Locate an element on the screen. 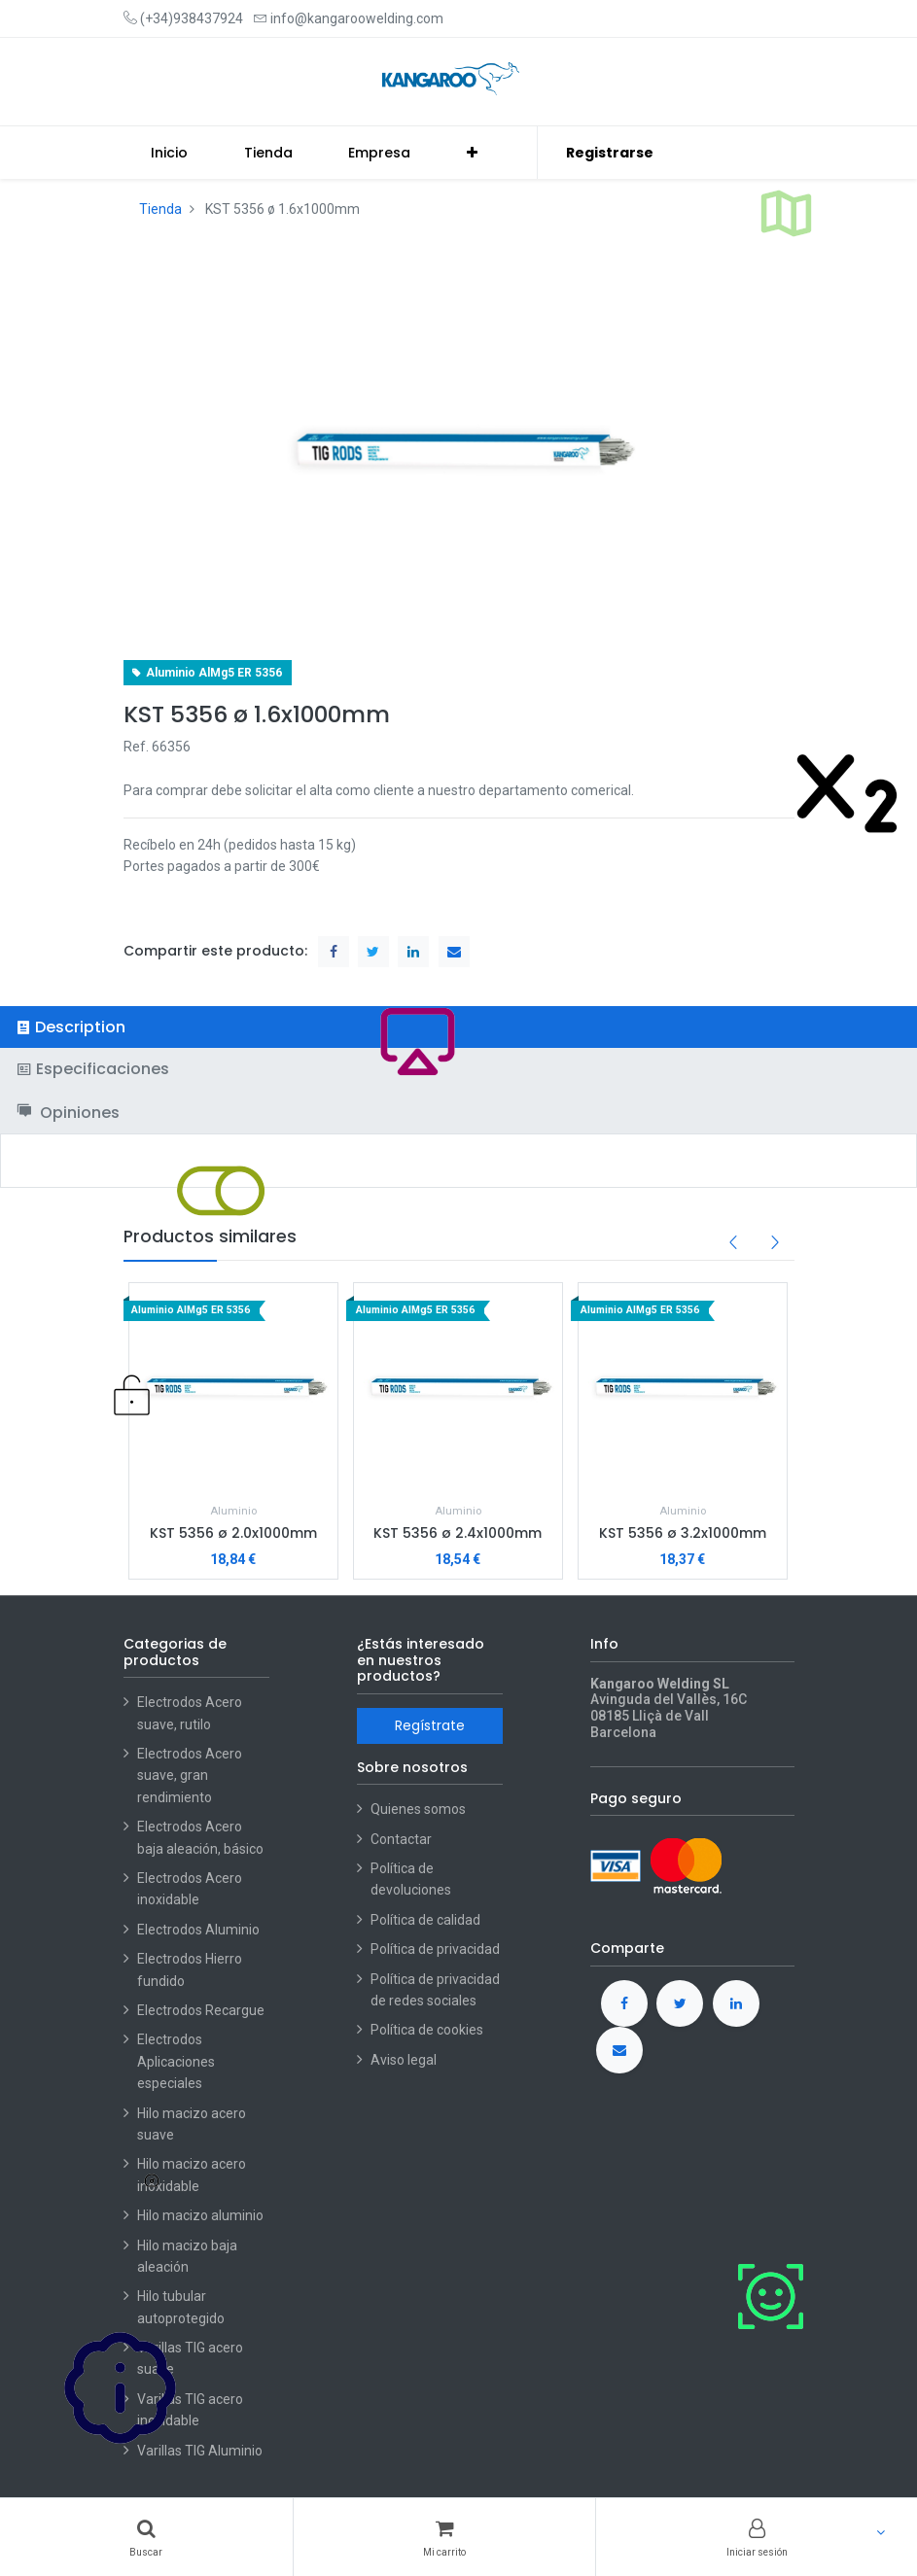  scan face to unlock or authenticate is located at coordinates (770, 2296).